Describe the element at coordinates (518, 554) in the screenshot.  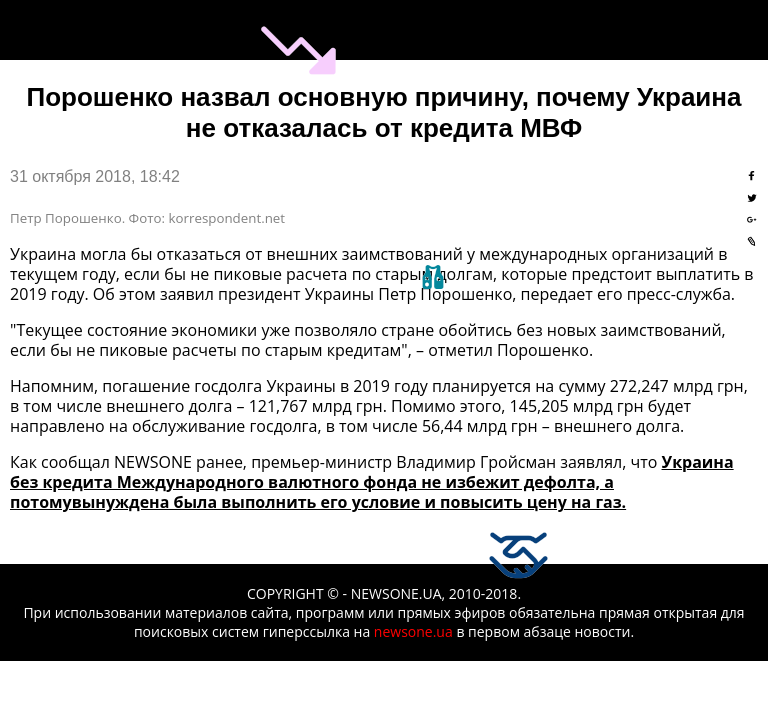
I see `initiate a partnership or collaboration` at that location.